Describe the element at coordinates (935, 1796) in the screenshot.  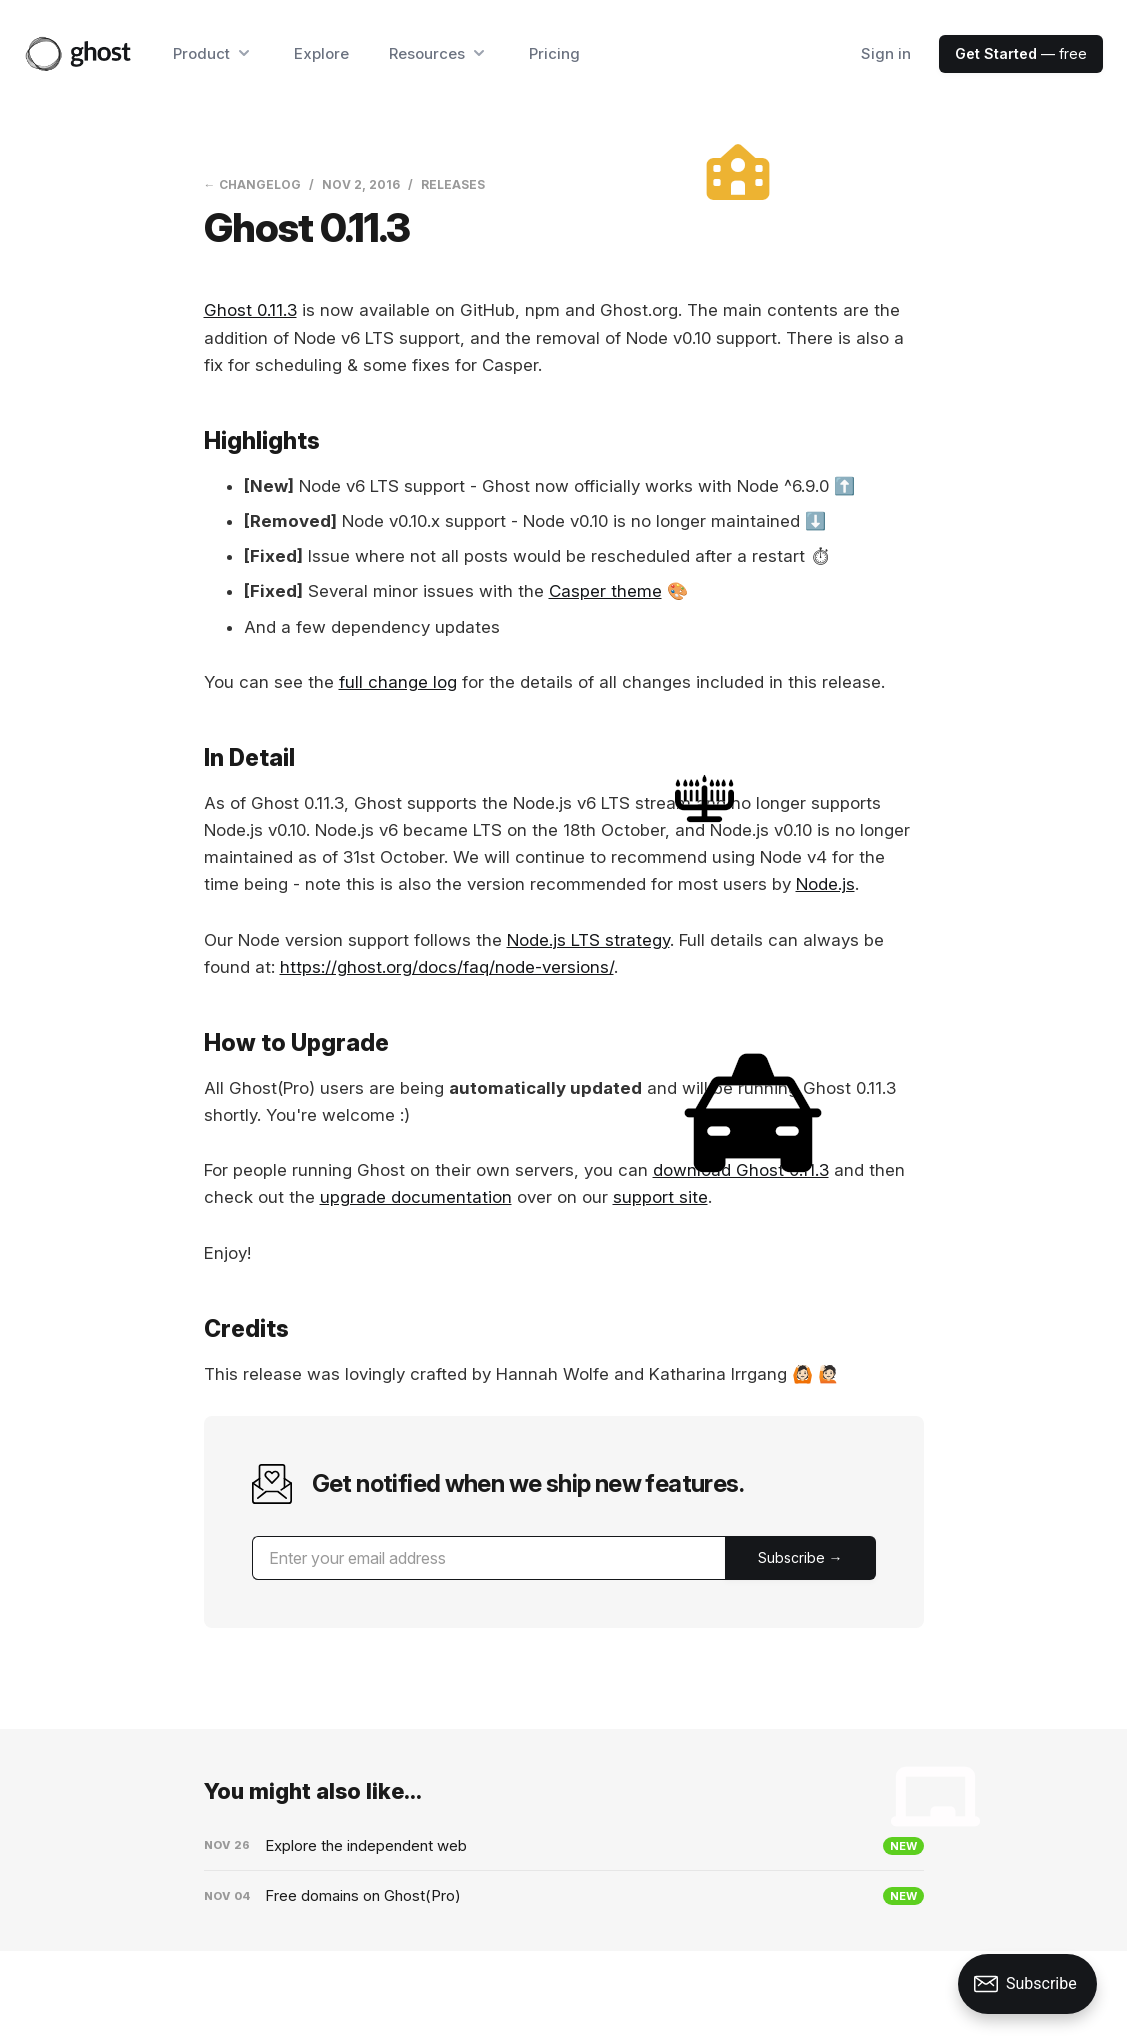
I see `access classroom or educational content` at that location.